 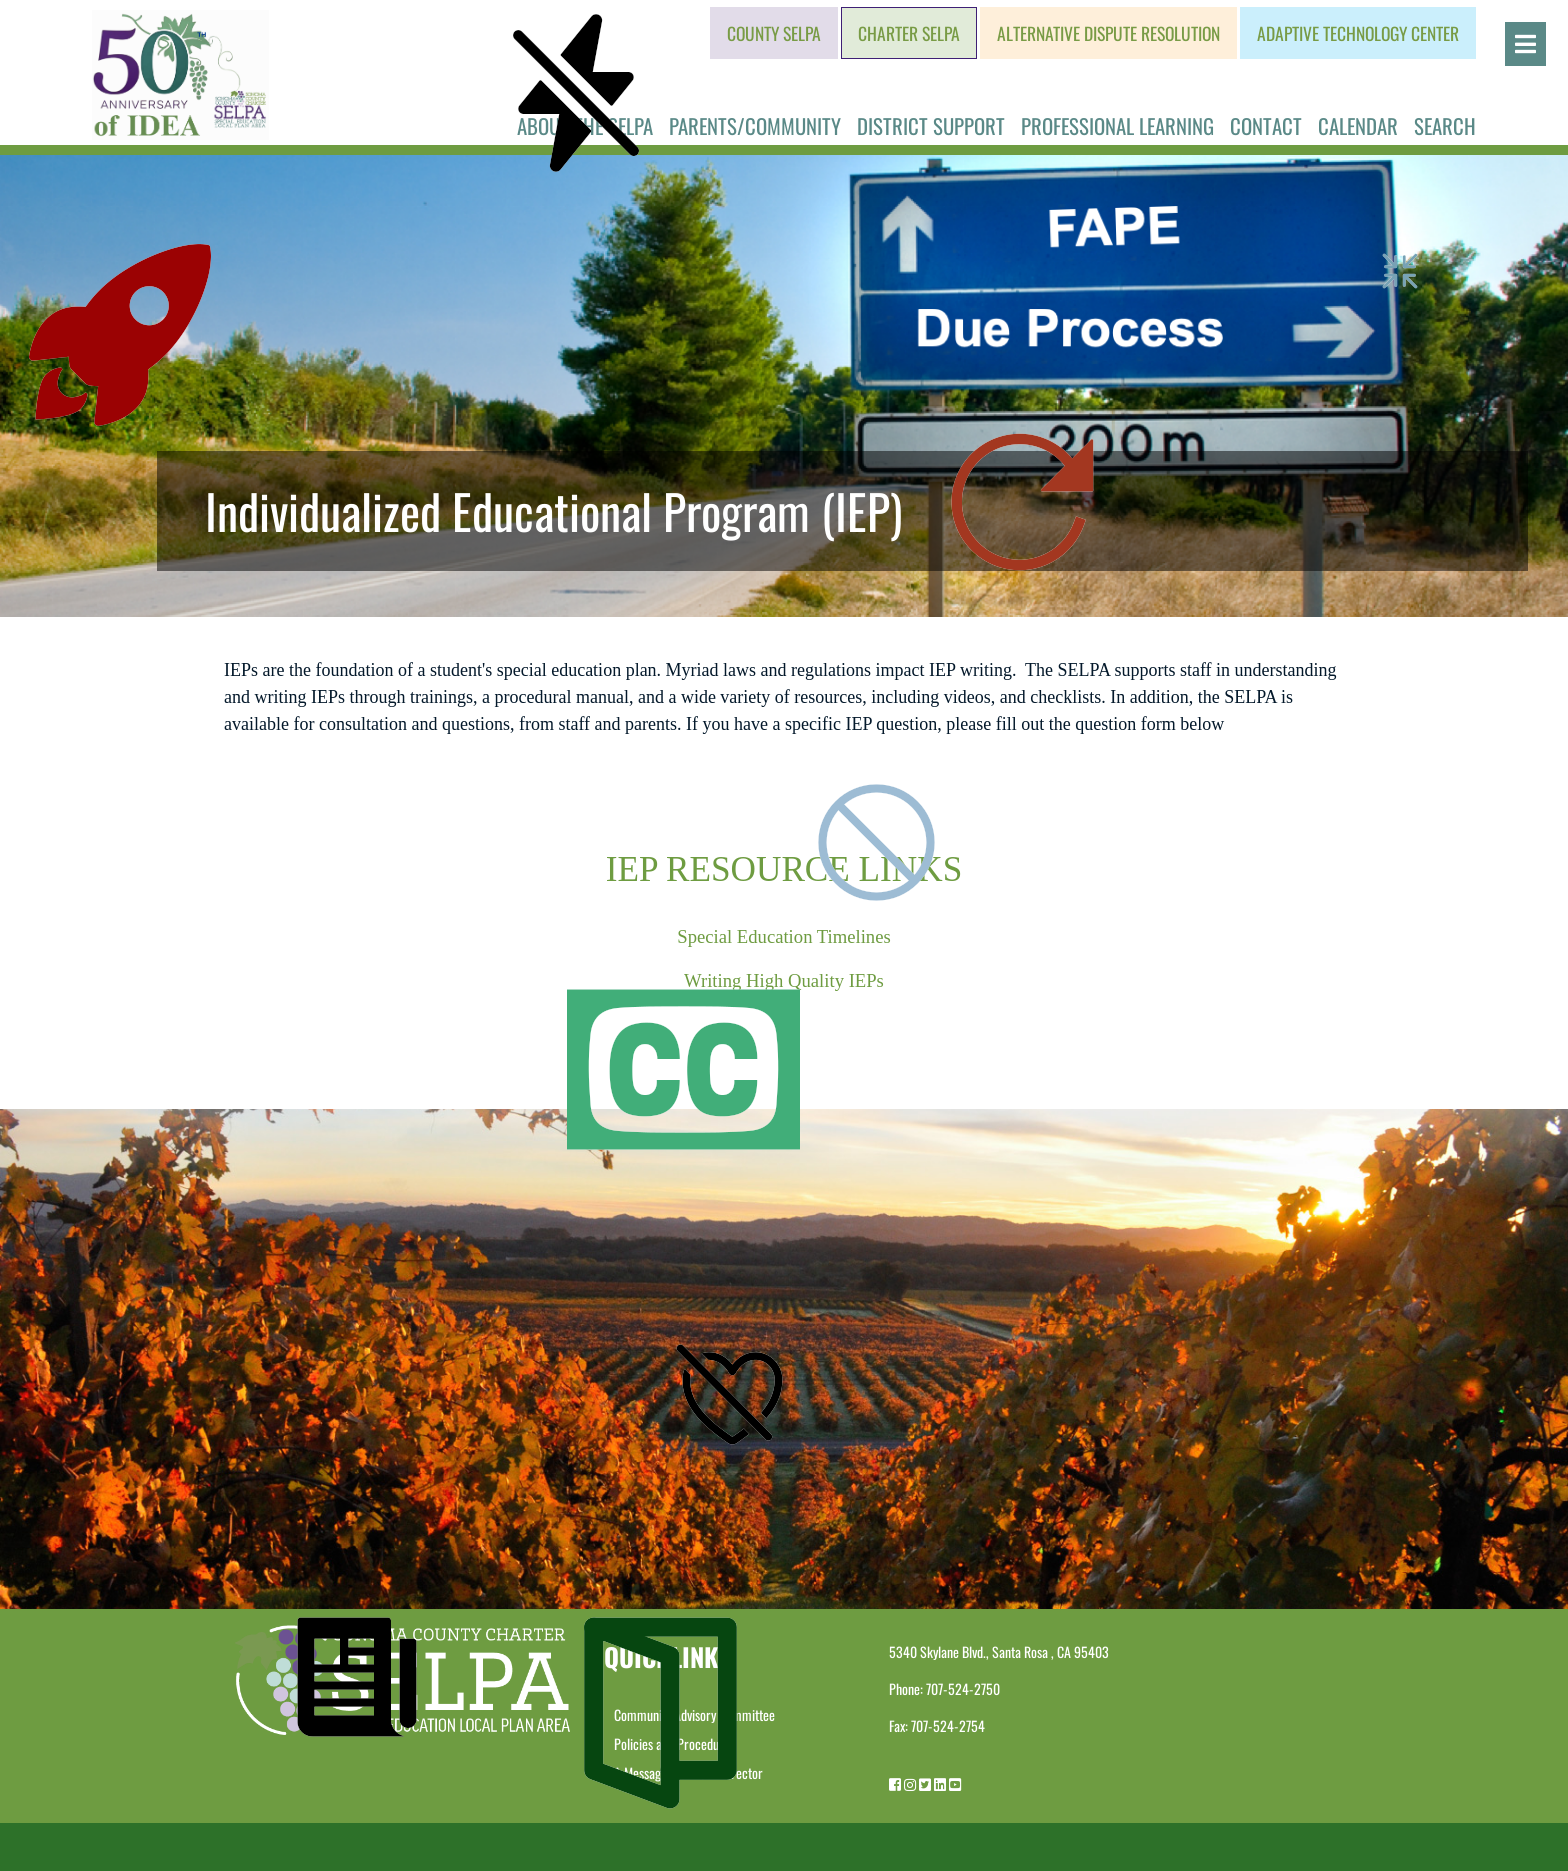 What do you see at coordinates (660, 1703) in the screenshot?
I see `switch to dual-screen or split view mode` at bounding box center [660, 1703].